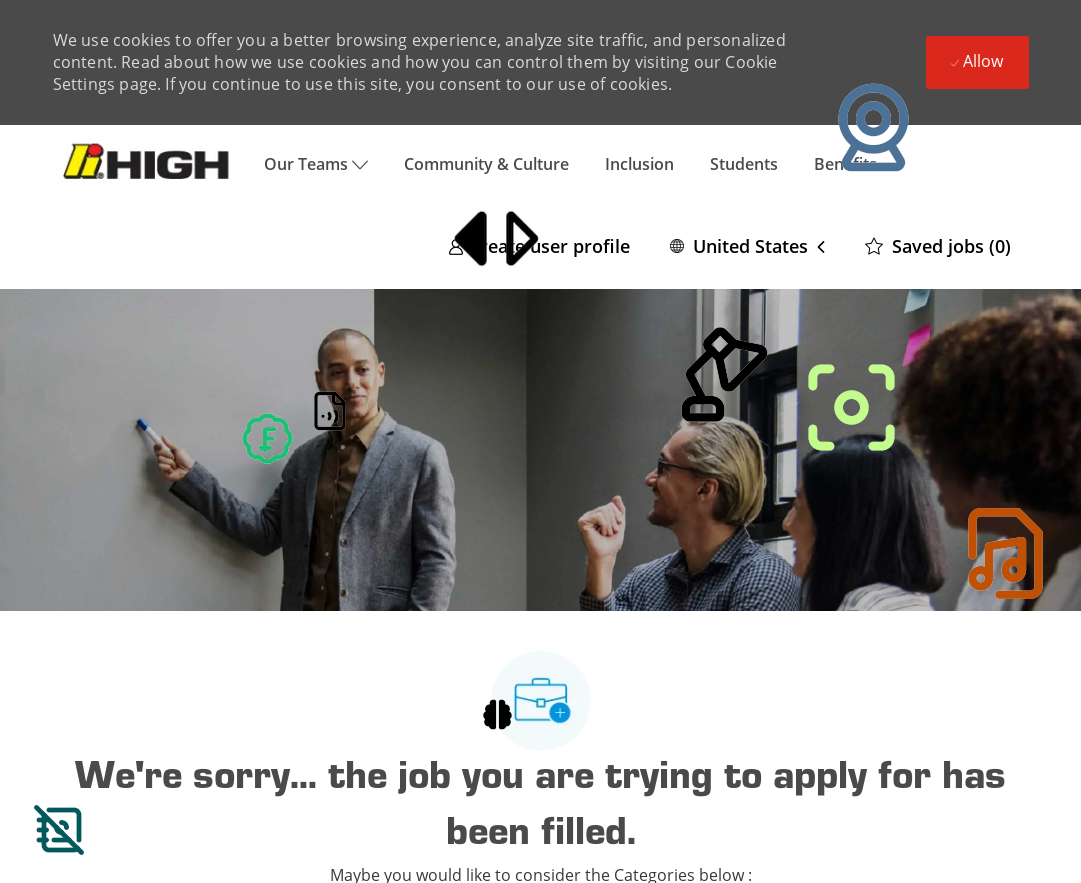 The height and width of the screenshot is (883, 1081). What do you see at coordinates (497, 714) in the screenshot?
I see `access AI or smart features` at bounding box center [497, 714].